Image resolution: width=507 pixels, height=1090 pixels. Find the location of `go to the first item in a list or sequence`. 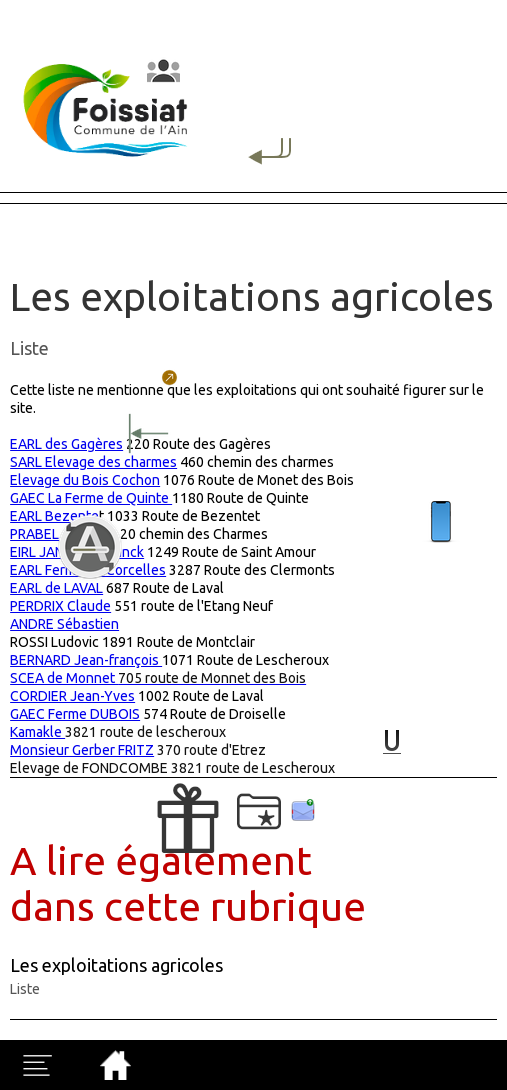

go to the first item in a list or sequence is located at coordinates (148, 433).